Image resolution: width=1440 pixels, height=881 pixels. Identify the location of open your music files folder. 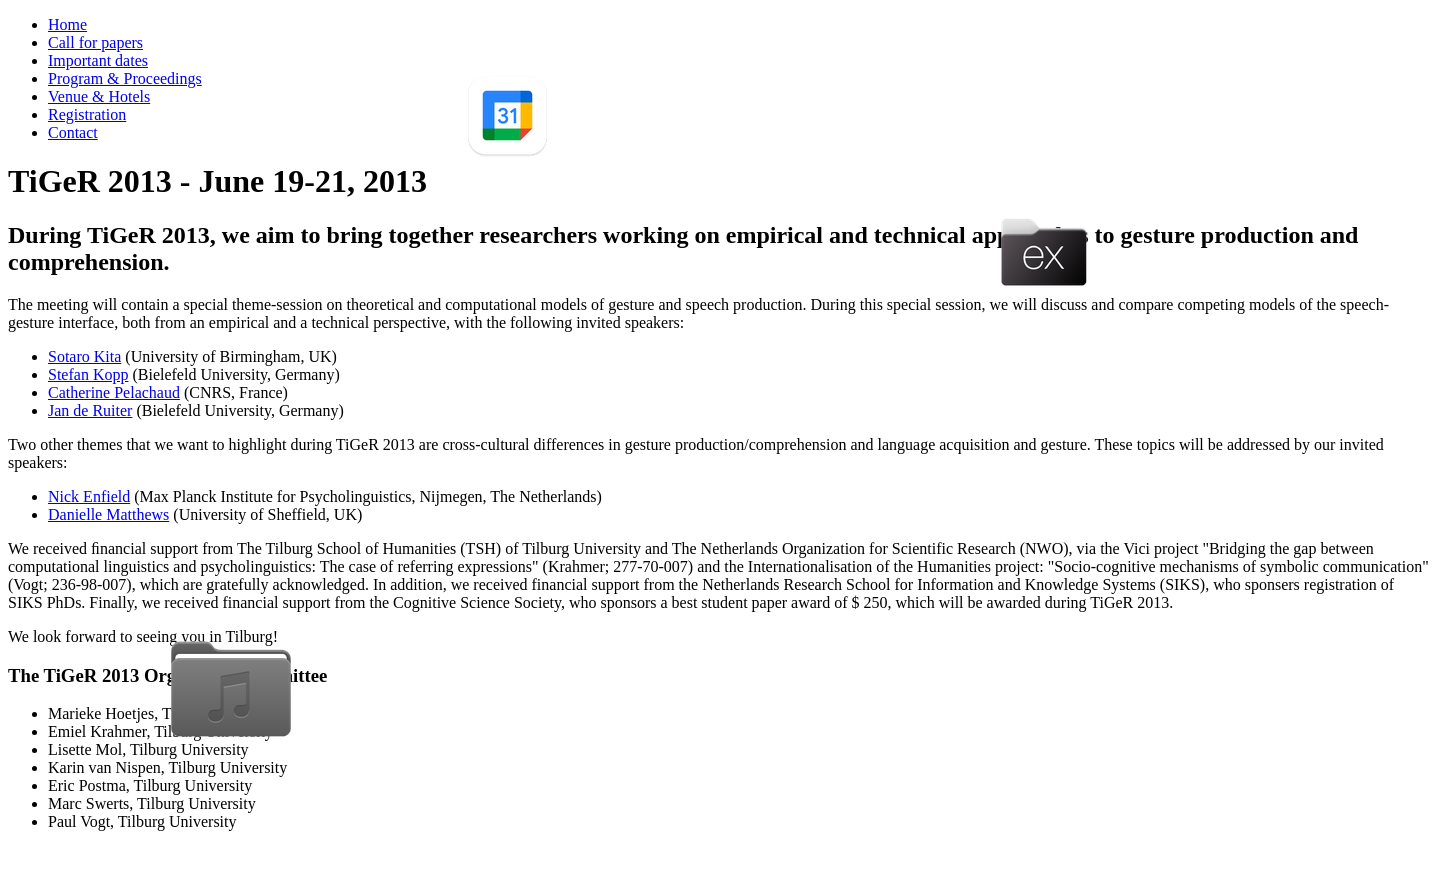
(231, 689).